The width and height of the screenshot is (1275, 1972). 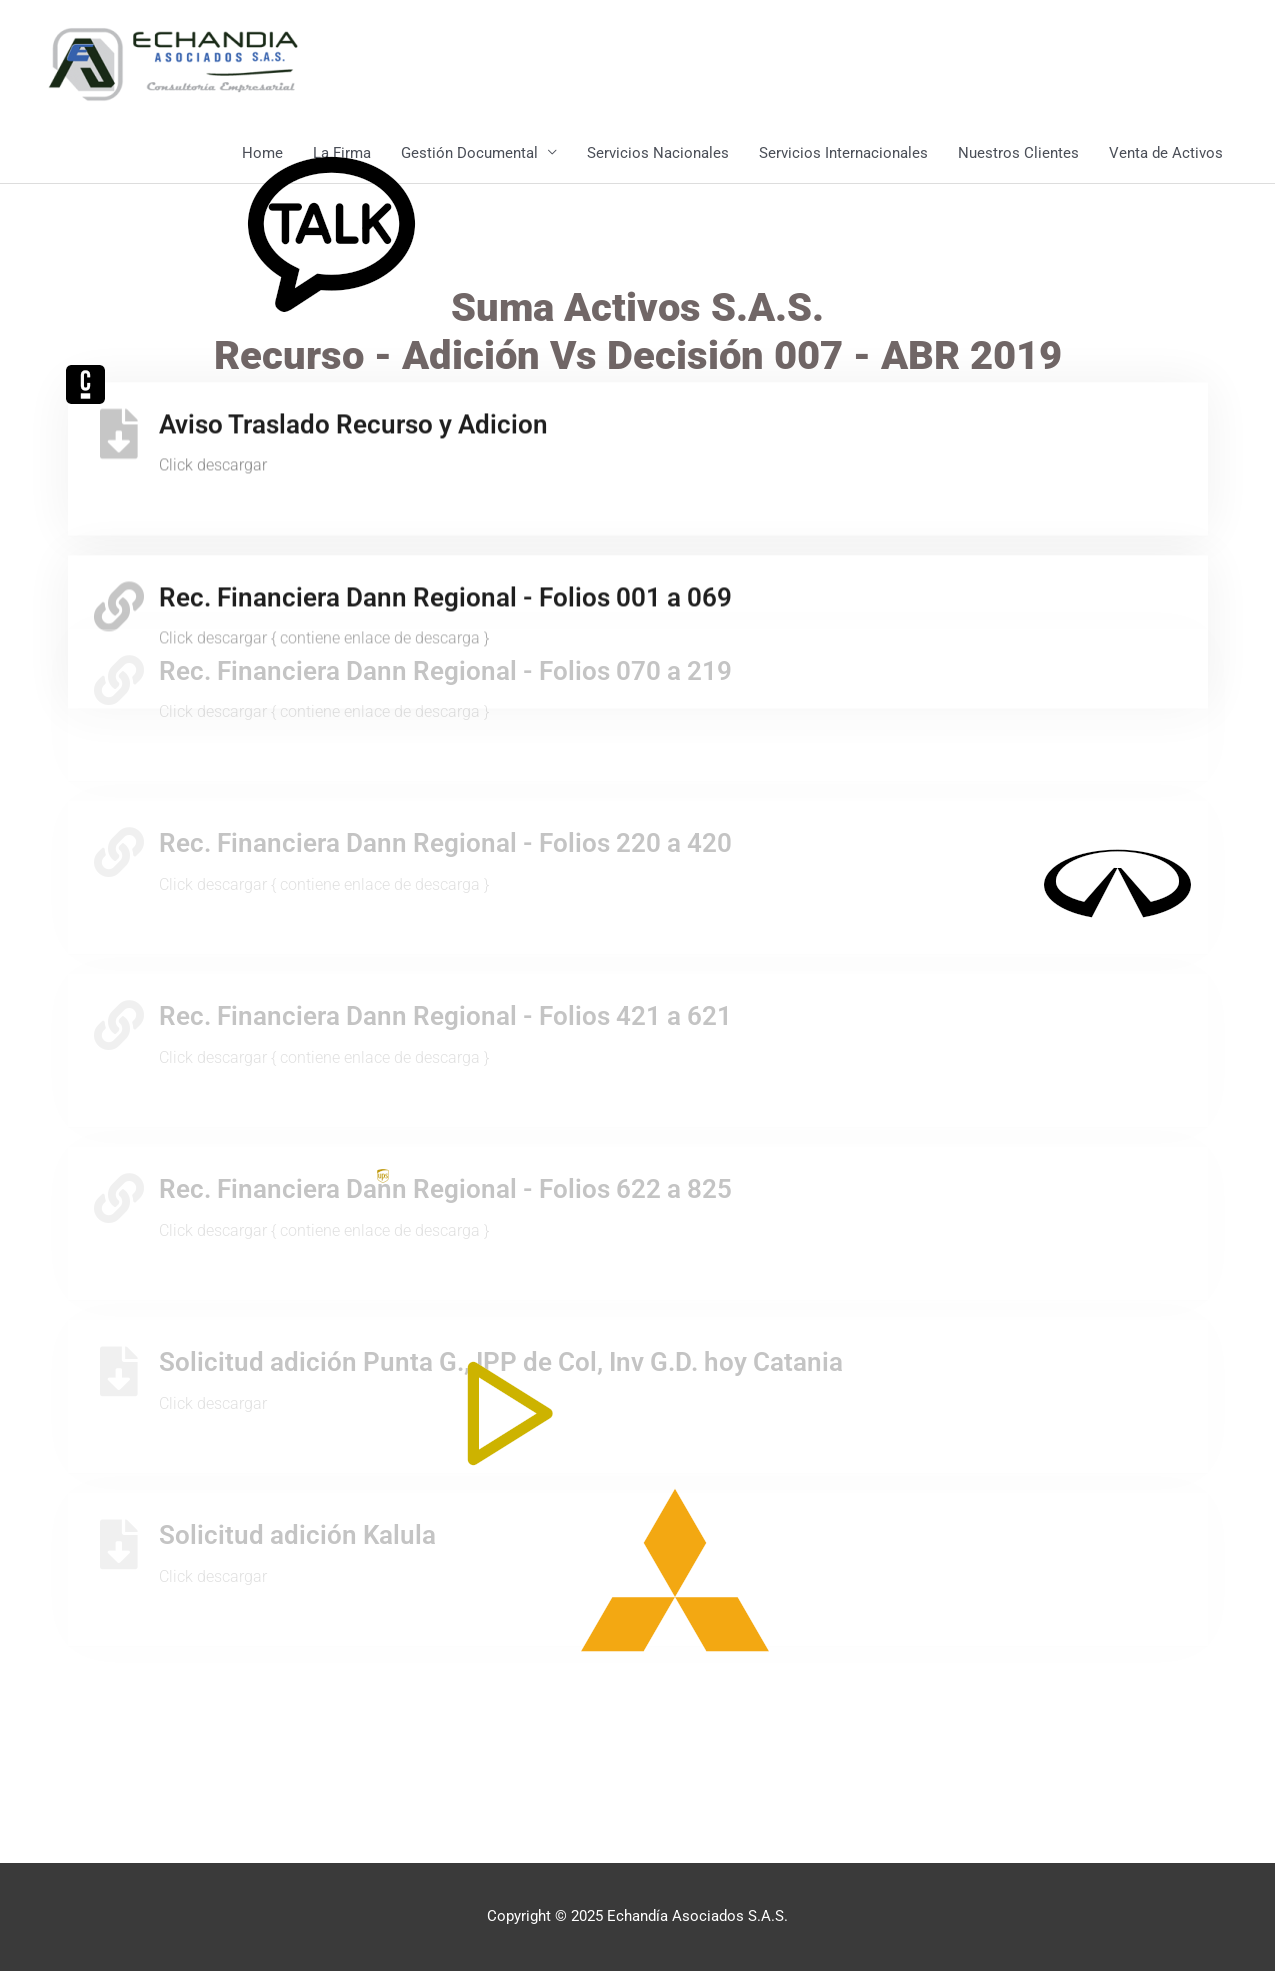 I want to click on UPS shipping and delivery services, so click(x=383, y=1176).